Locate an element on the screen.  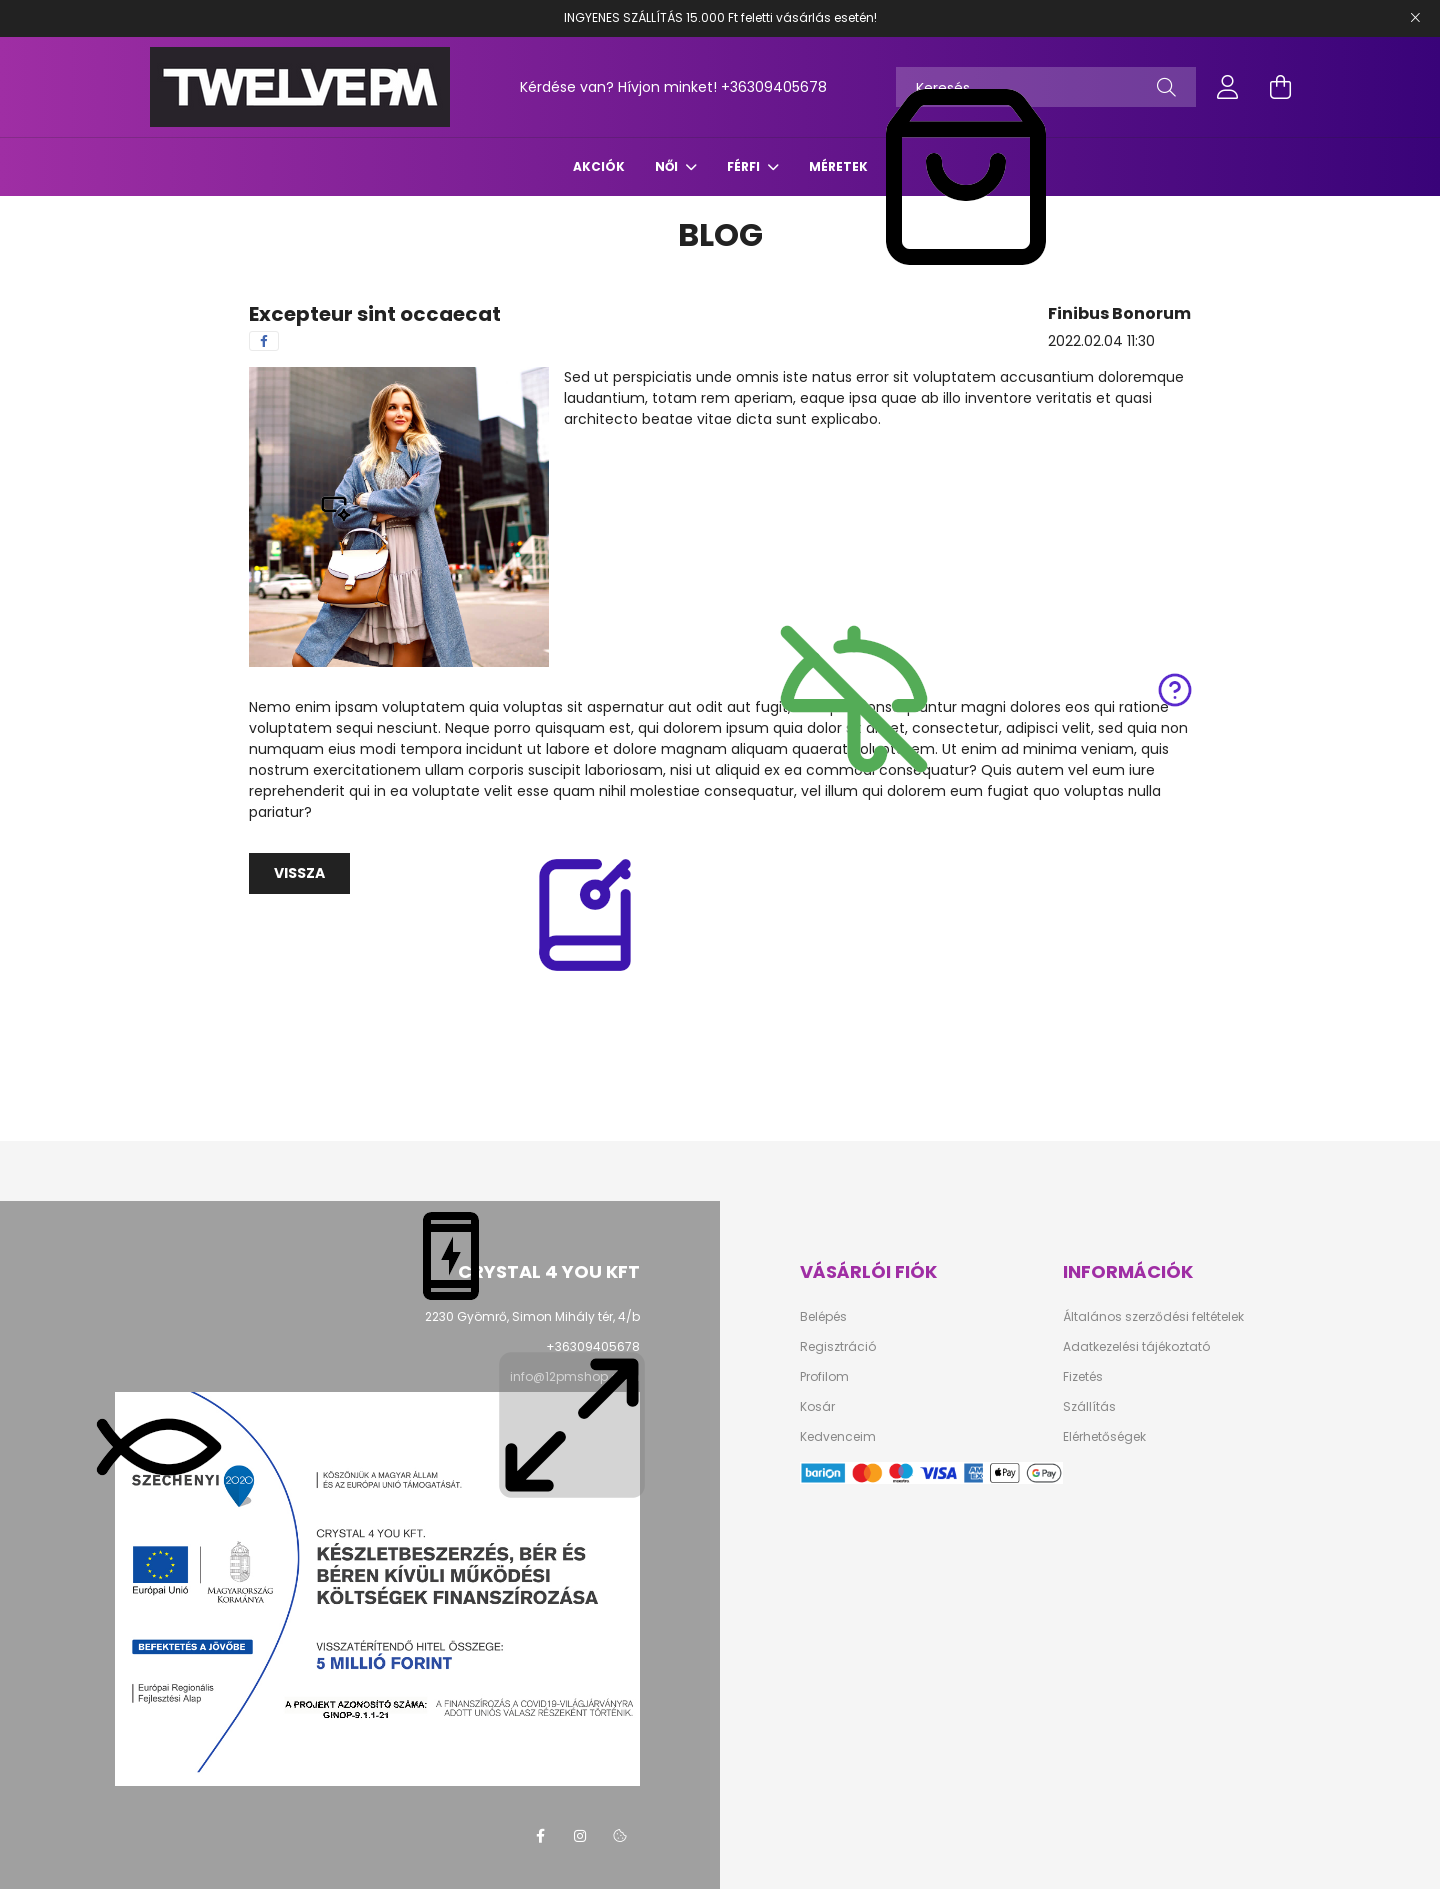
indicates weather protection is disabled is located at coordinates (854, 699).